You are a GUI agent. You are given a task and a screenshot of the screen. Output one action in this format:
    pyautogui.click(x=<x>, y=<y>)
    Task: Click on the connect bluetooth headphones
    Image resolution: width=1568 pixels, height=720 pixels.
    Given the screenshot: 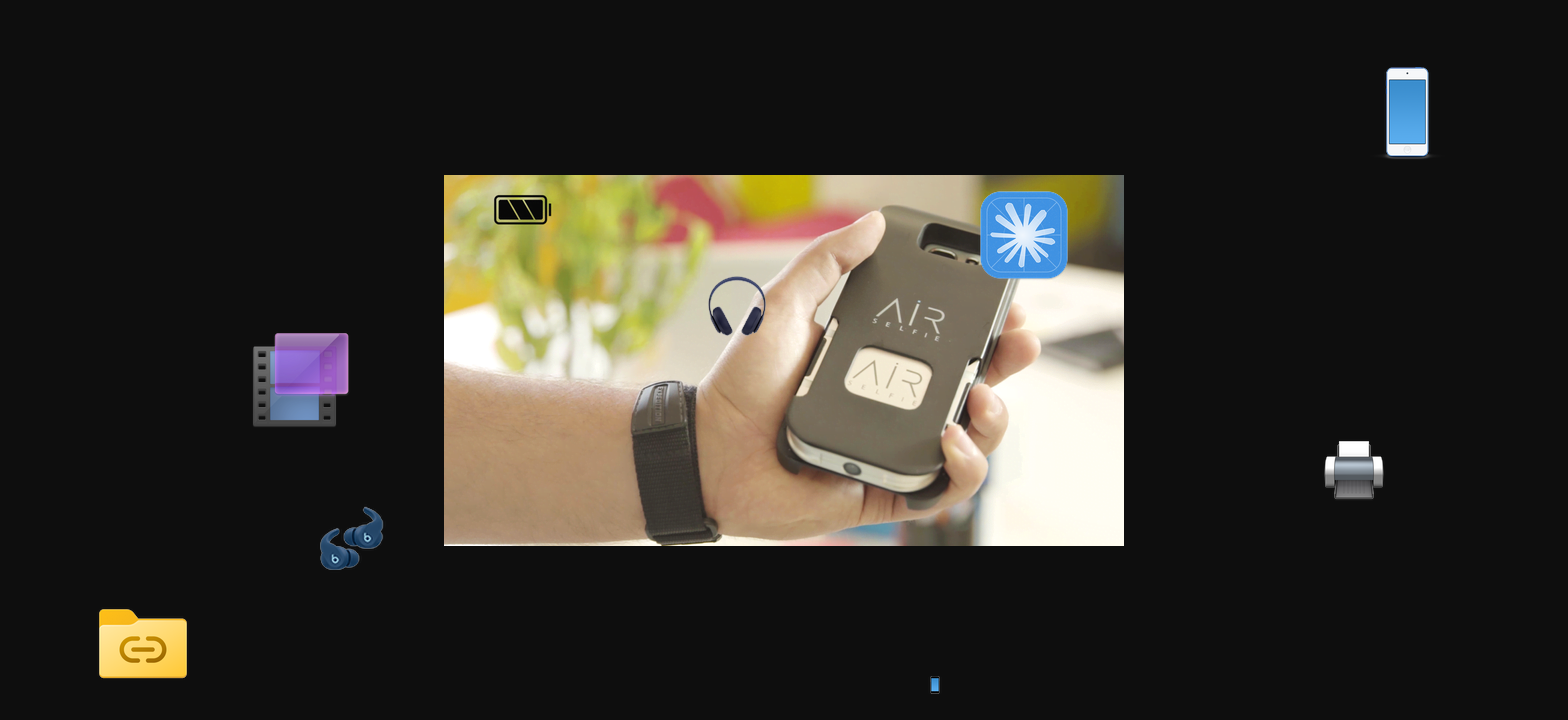 What is the action you would take?
    pyautogui.click(x=737, y=307)
    